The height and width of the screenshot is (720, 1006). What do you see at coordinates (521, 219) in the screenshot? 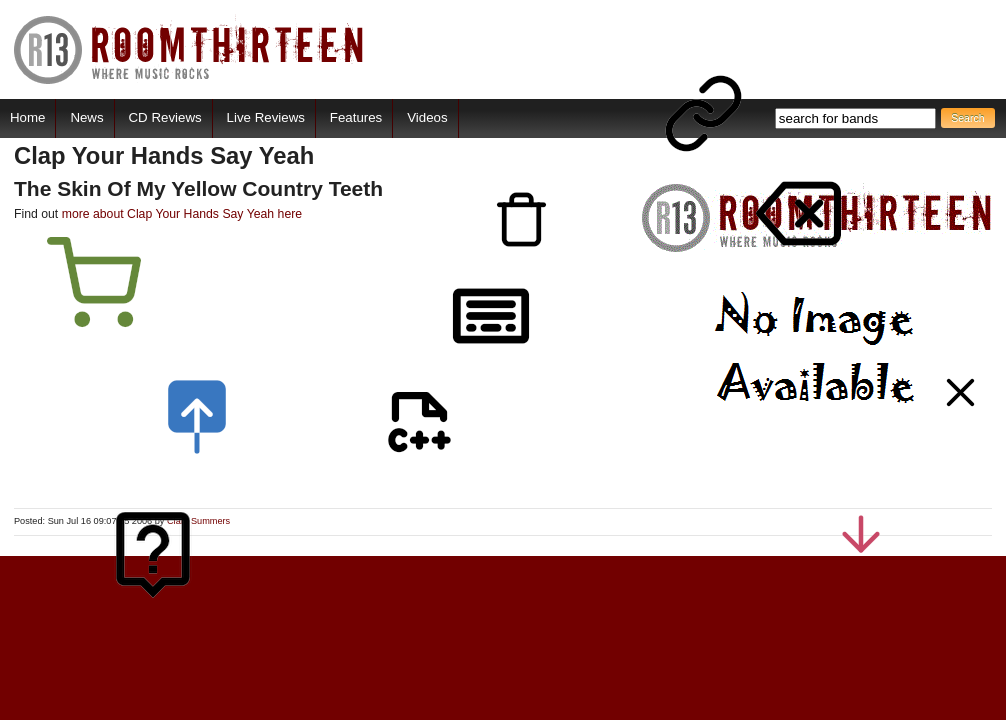
I see `delete selected item` at bounding box center [521, 219].